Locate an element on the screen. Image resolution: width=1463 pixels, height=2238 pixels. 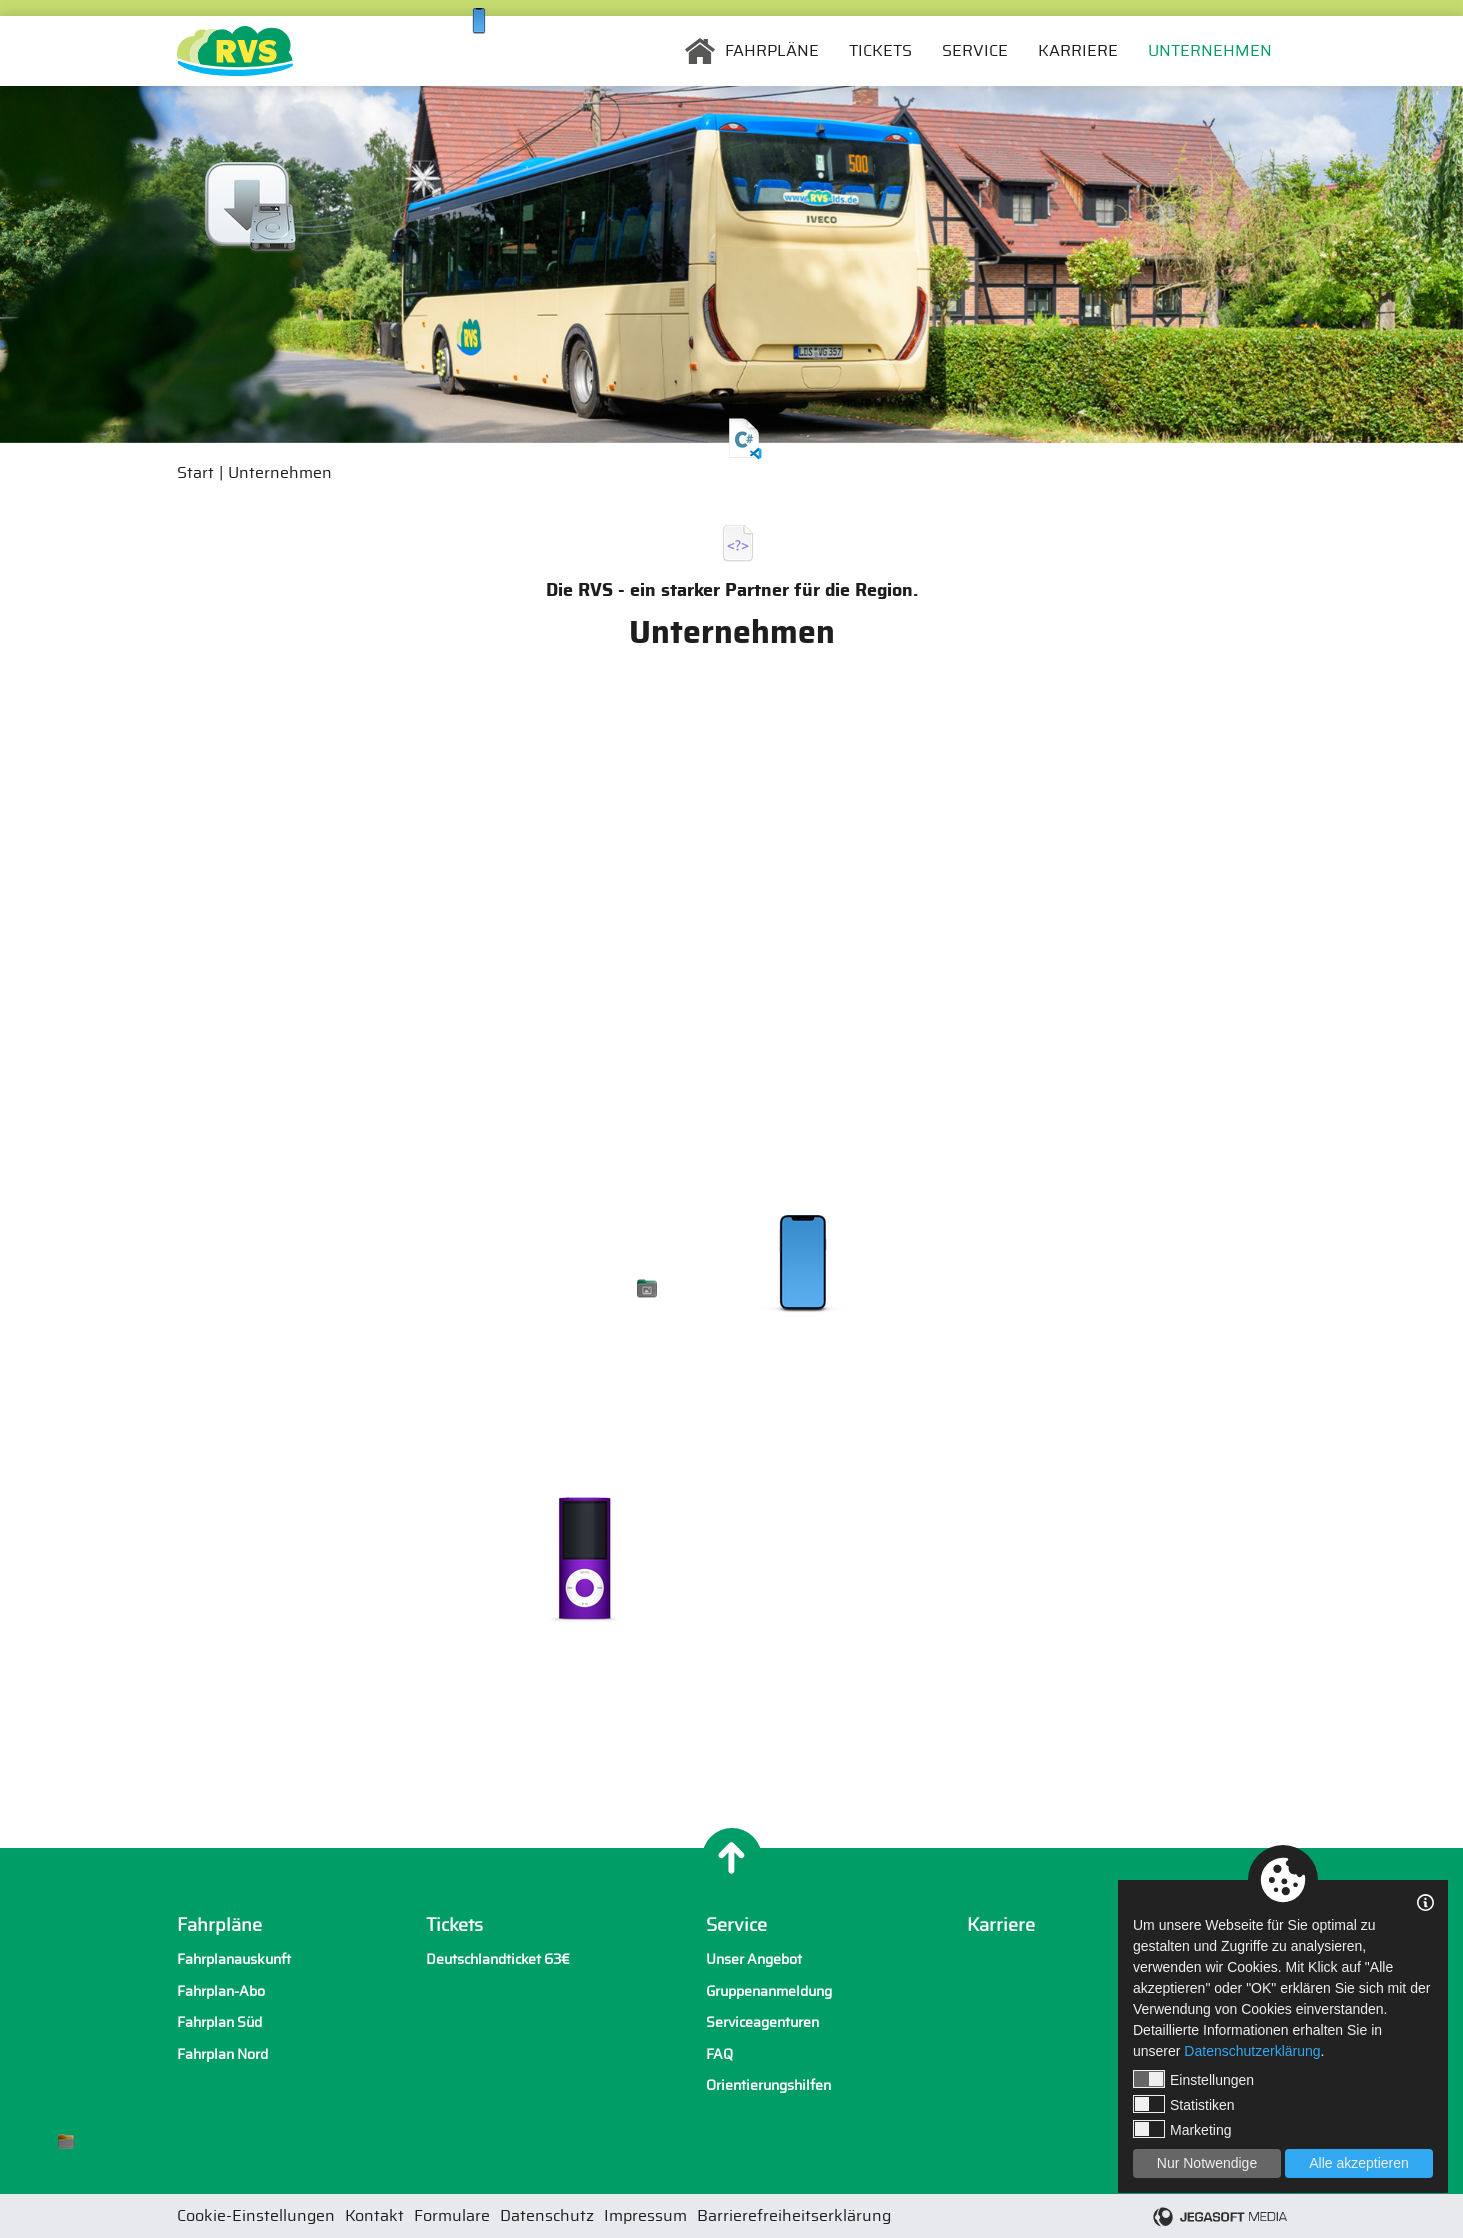
iPod nano device in purple is located at coordinates (584, 1560).